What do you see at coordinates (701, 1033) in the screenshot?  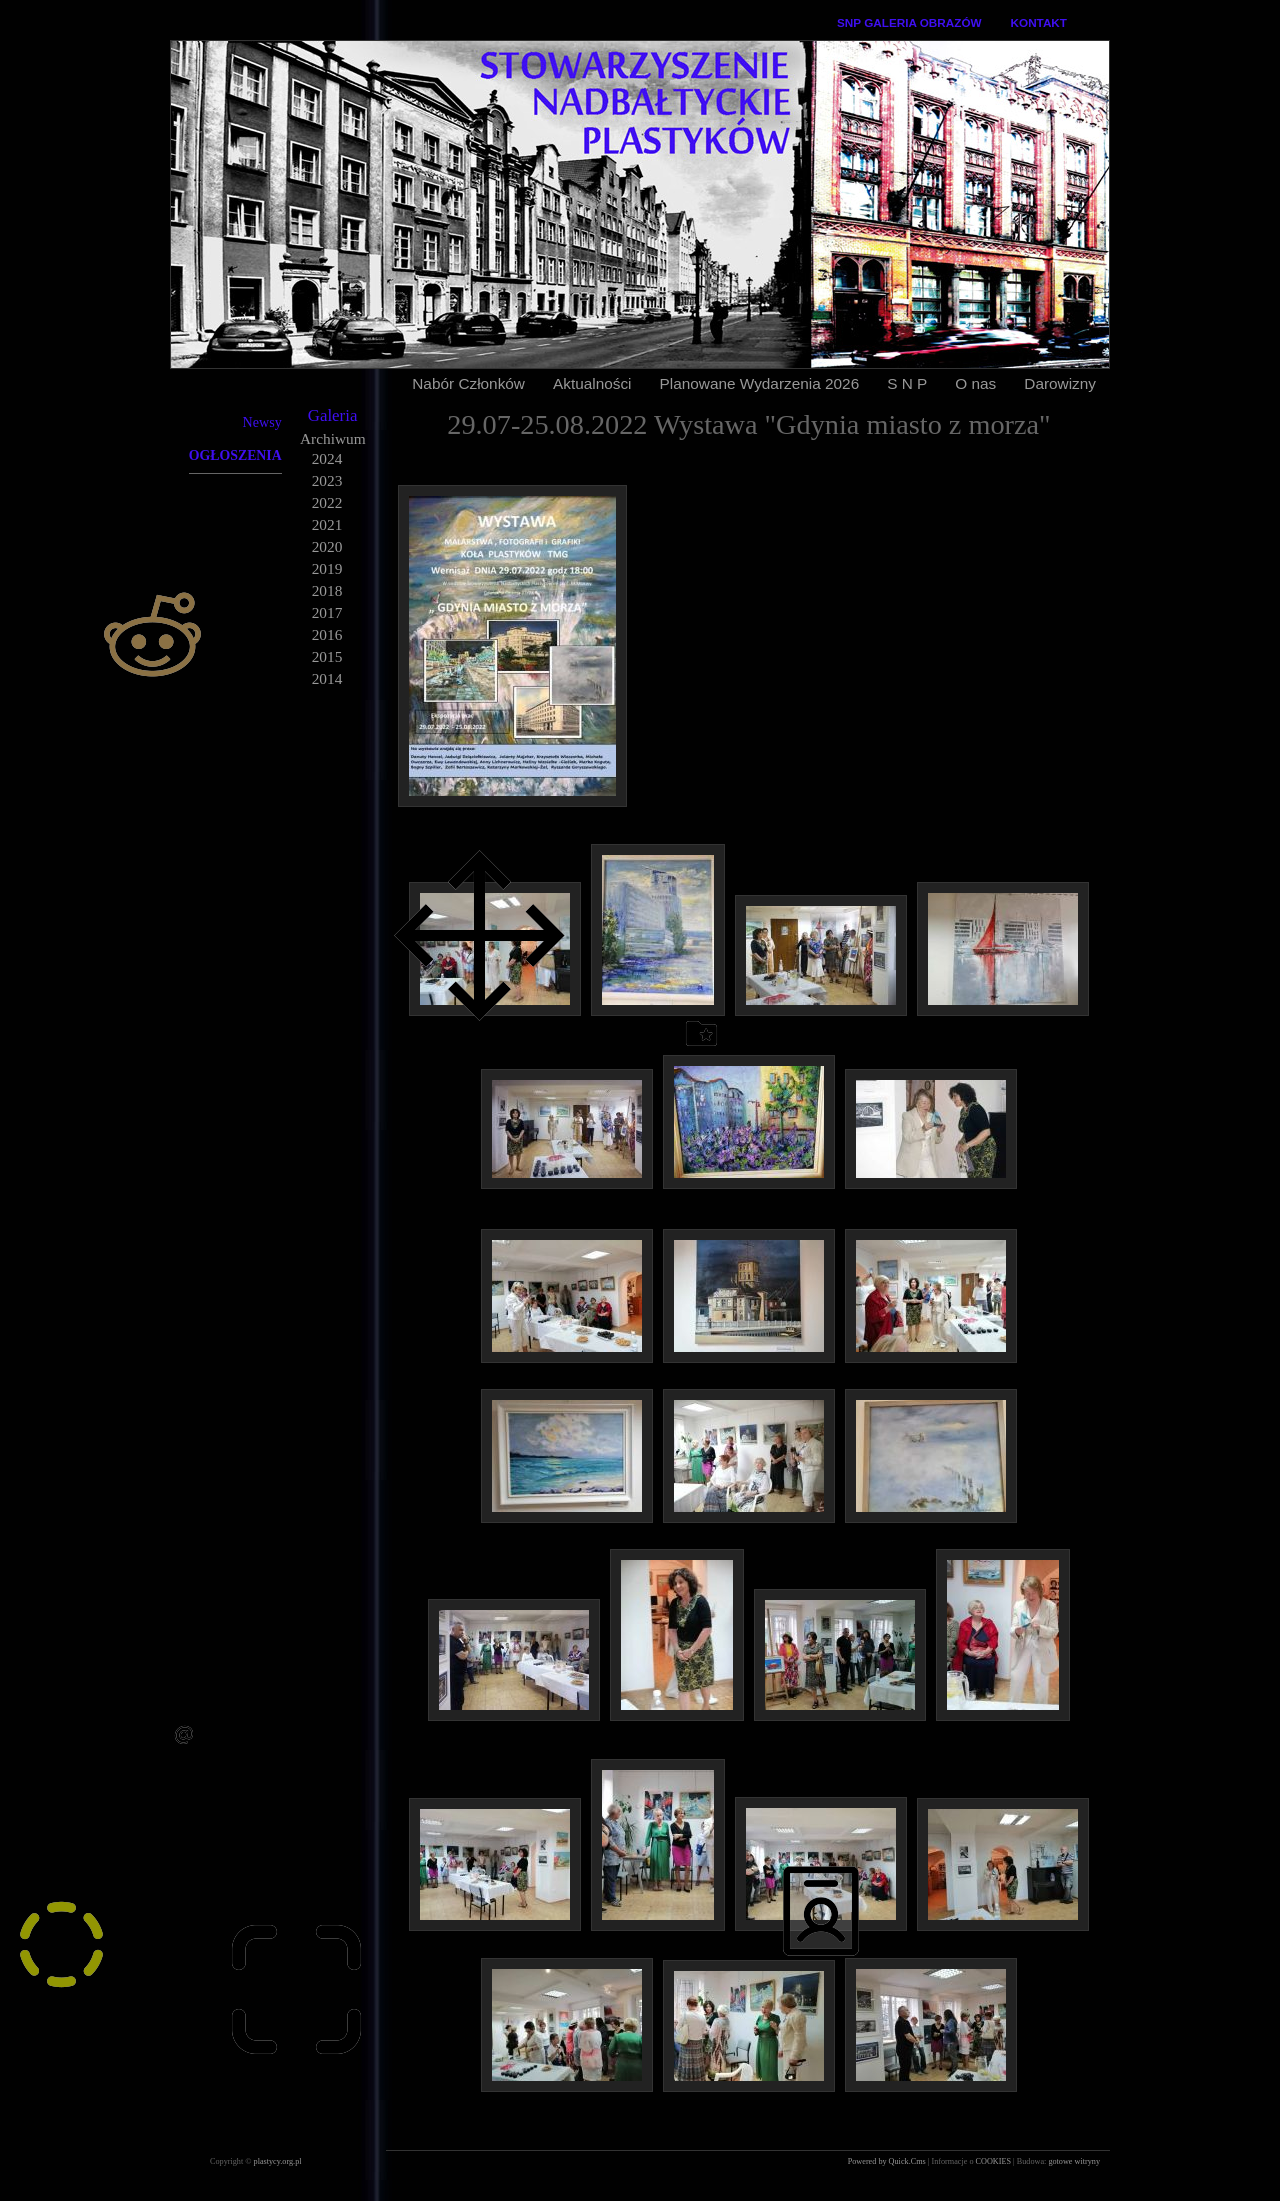 I see `access your favorites folder` at bounding box center [701, 1033].